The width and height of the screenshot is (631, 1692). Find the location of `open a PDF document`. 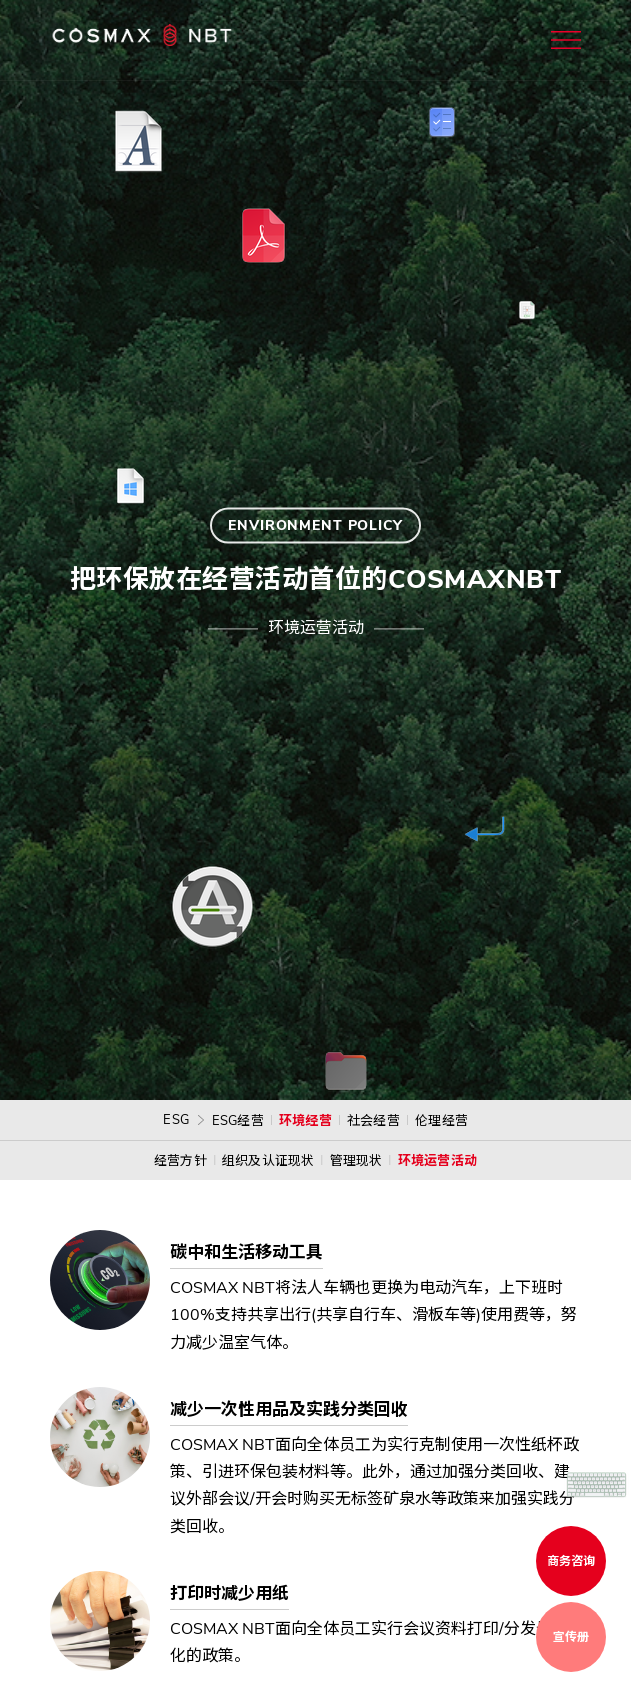

open a PDF document is located at coordinates (263, 235).